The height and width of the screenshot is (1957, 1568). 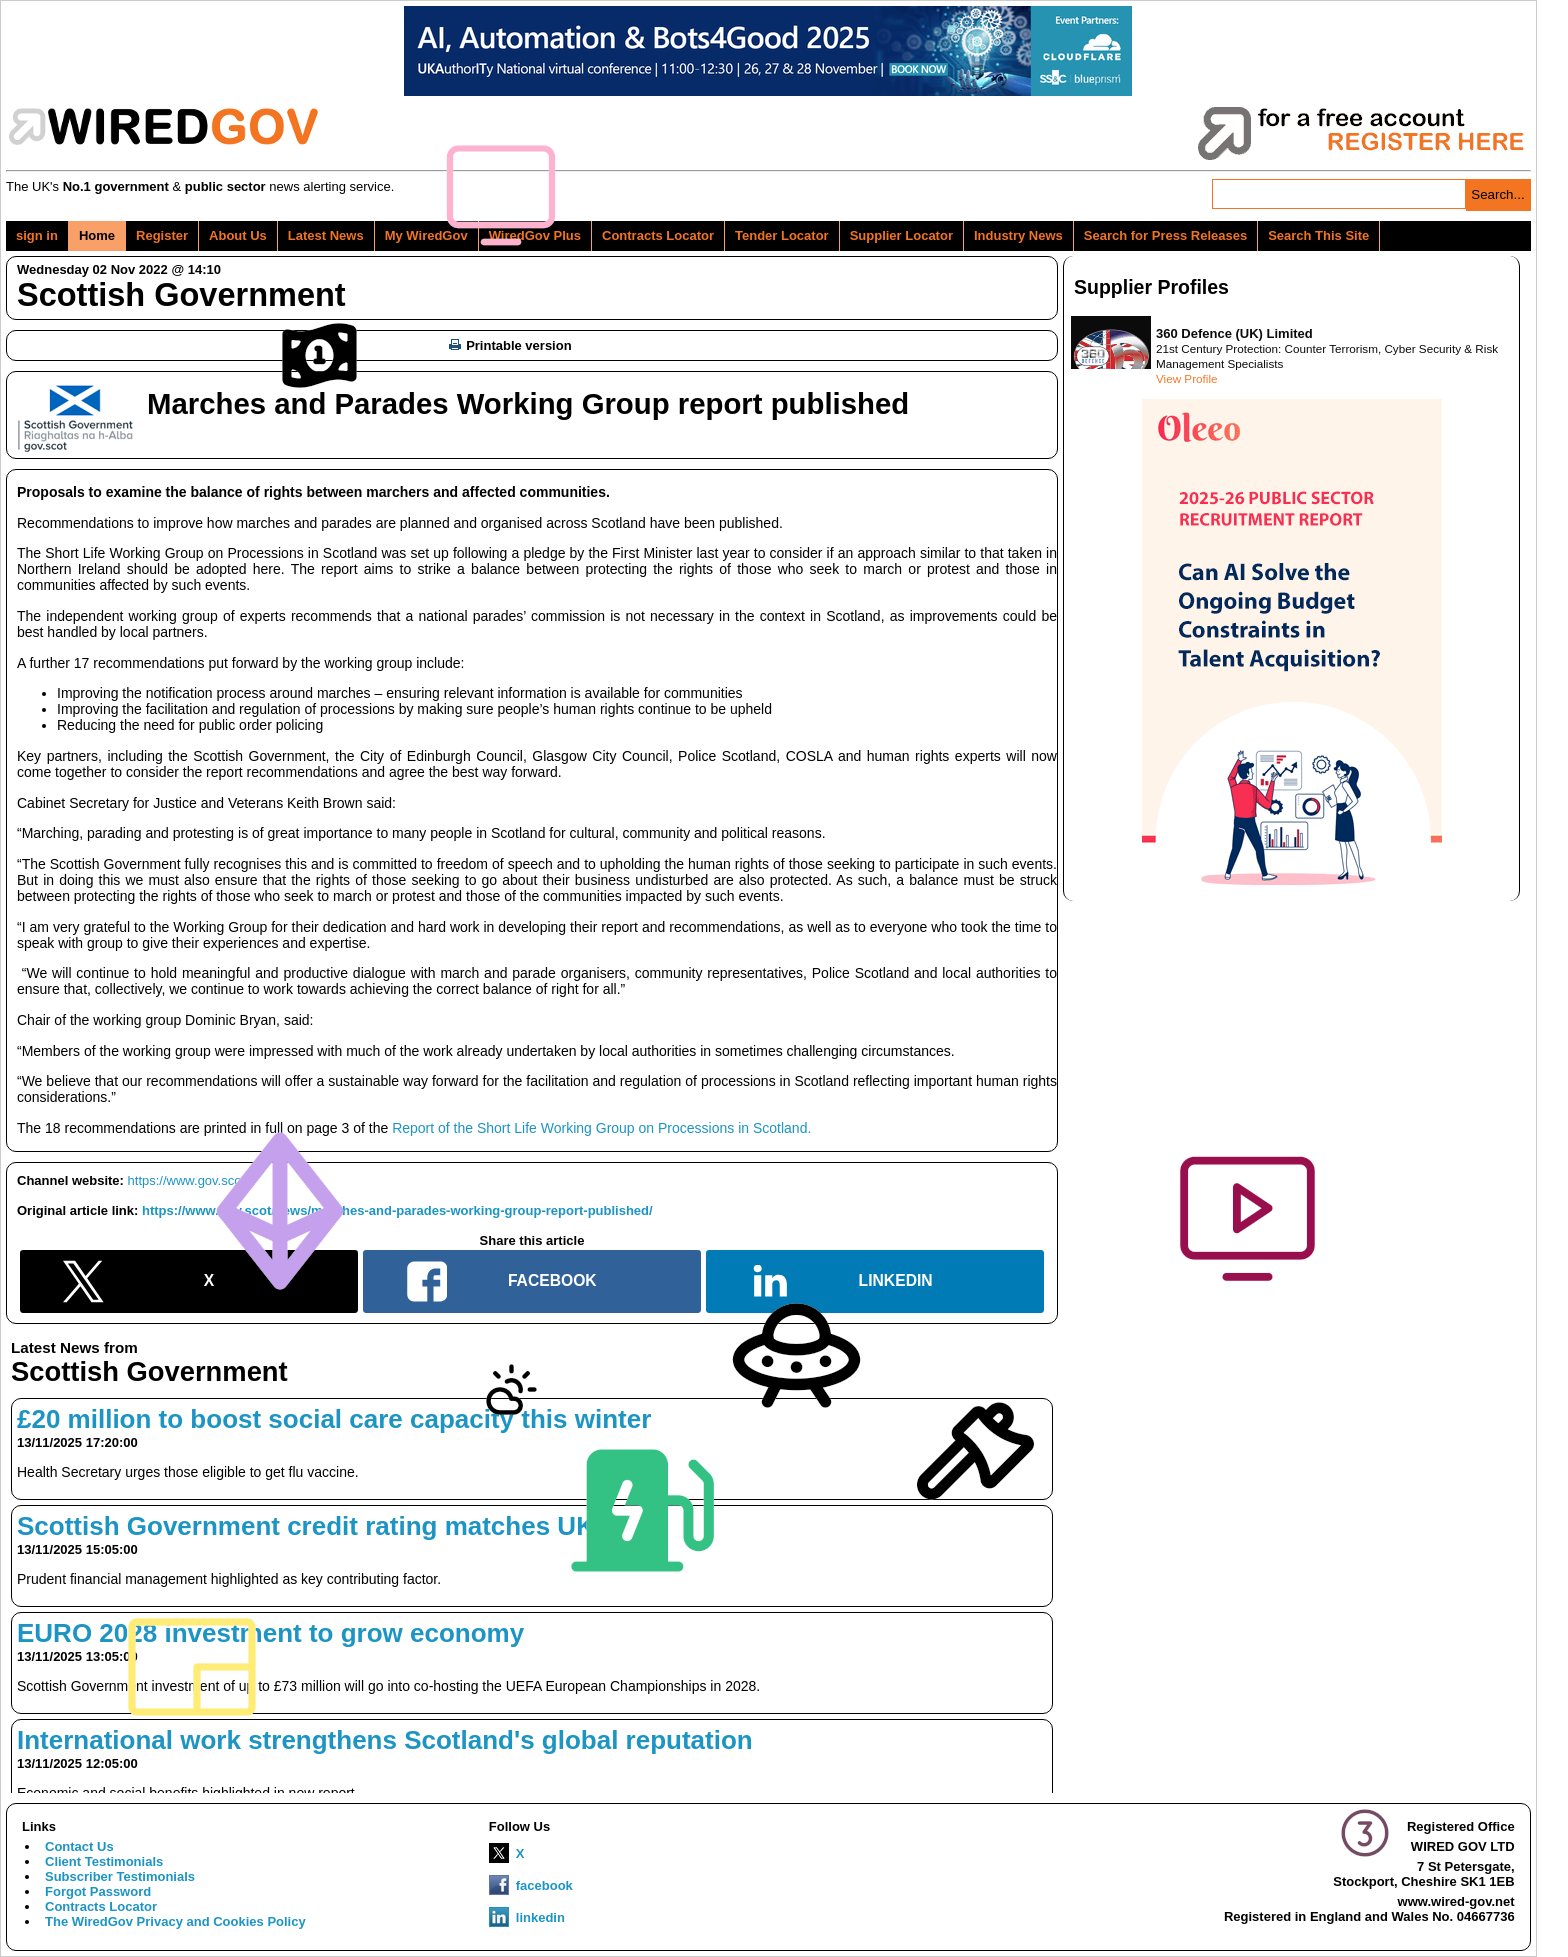 What do you see at coordinates (1247, 1213) in the screenshot?
I see `play video on desktop display` at bounding box center [1247, 1213].